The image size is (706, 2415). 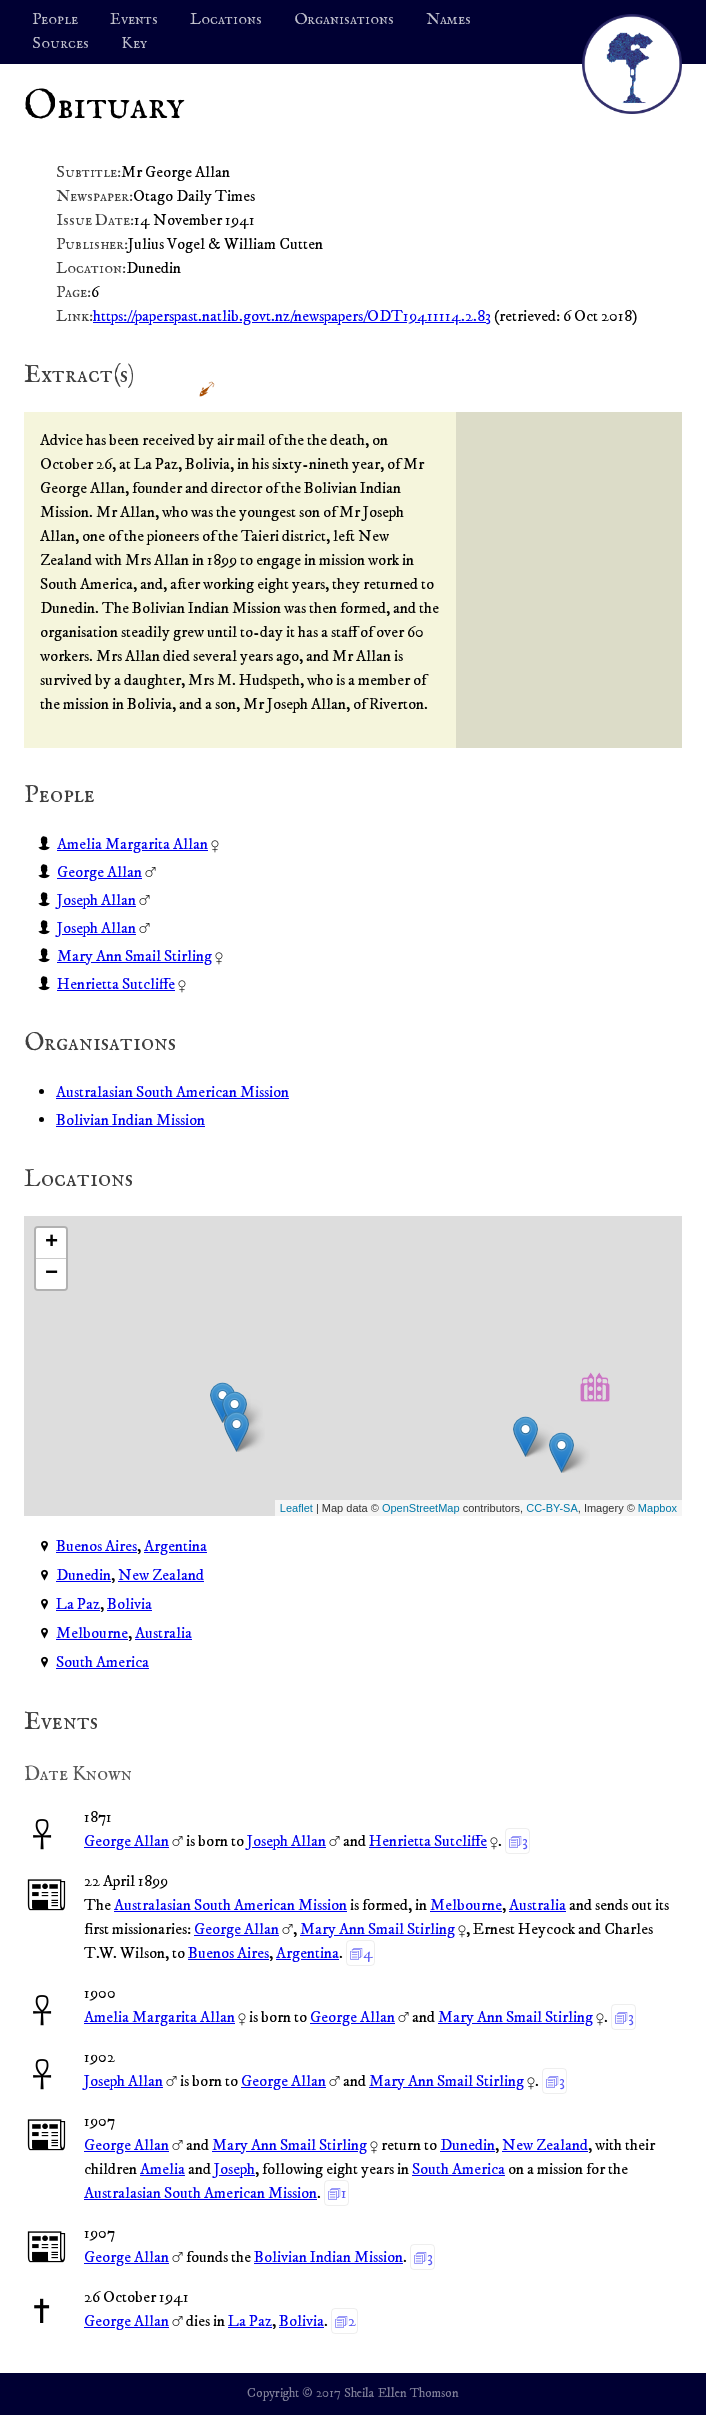 I want to click on decorative abstract building or castle icon, so click(x=595, y=1387).